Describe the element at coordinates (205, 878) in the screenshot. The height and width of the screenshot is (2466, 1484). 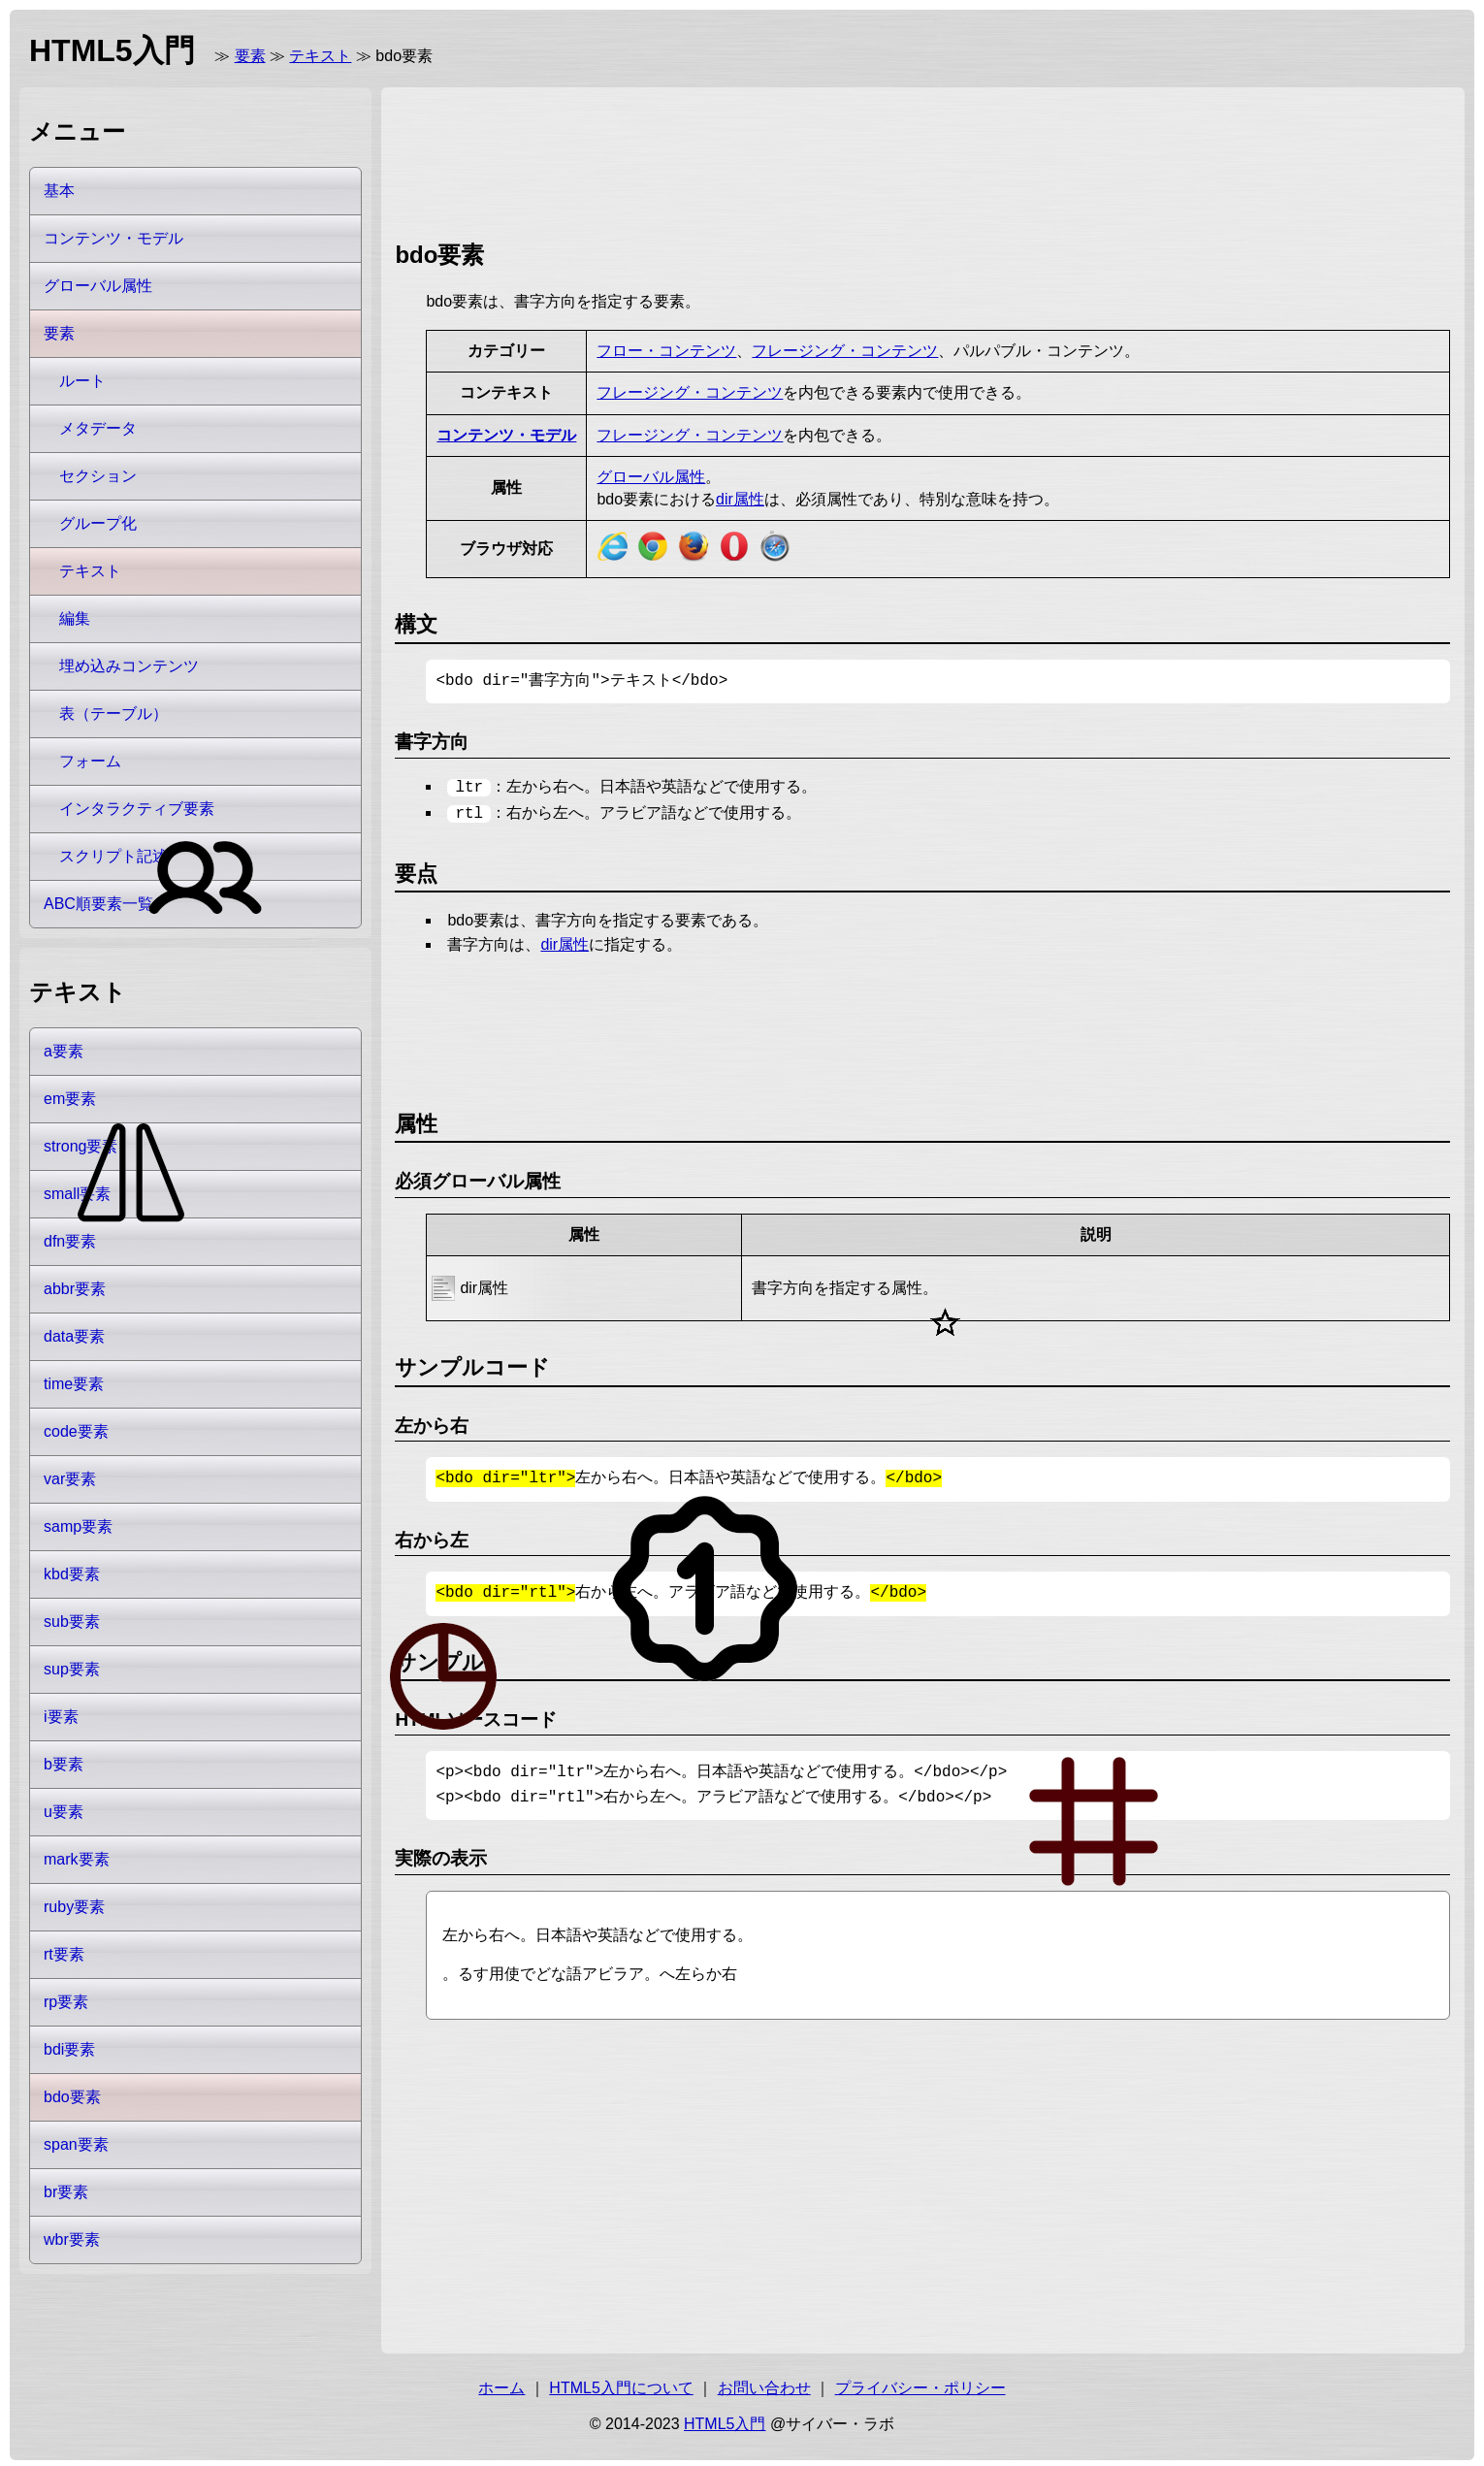
I see `view all users or members` at that location.